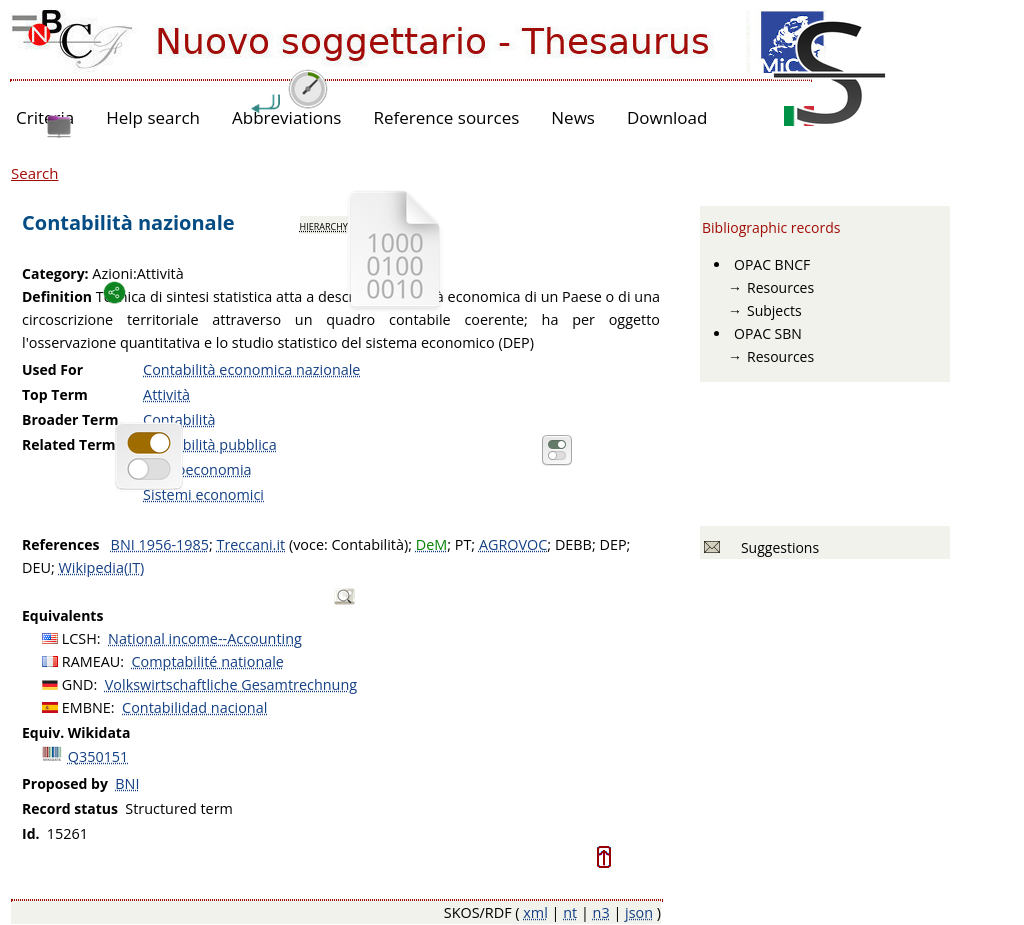 The height and width of the screenshot is (925, 1024). I want to click on apply strikethrough formatting to selected text, so click(829, 75).